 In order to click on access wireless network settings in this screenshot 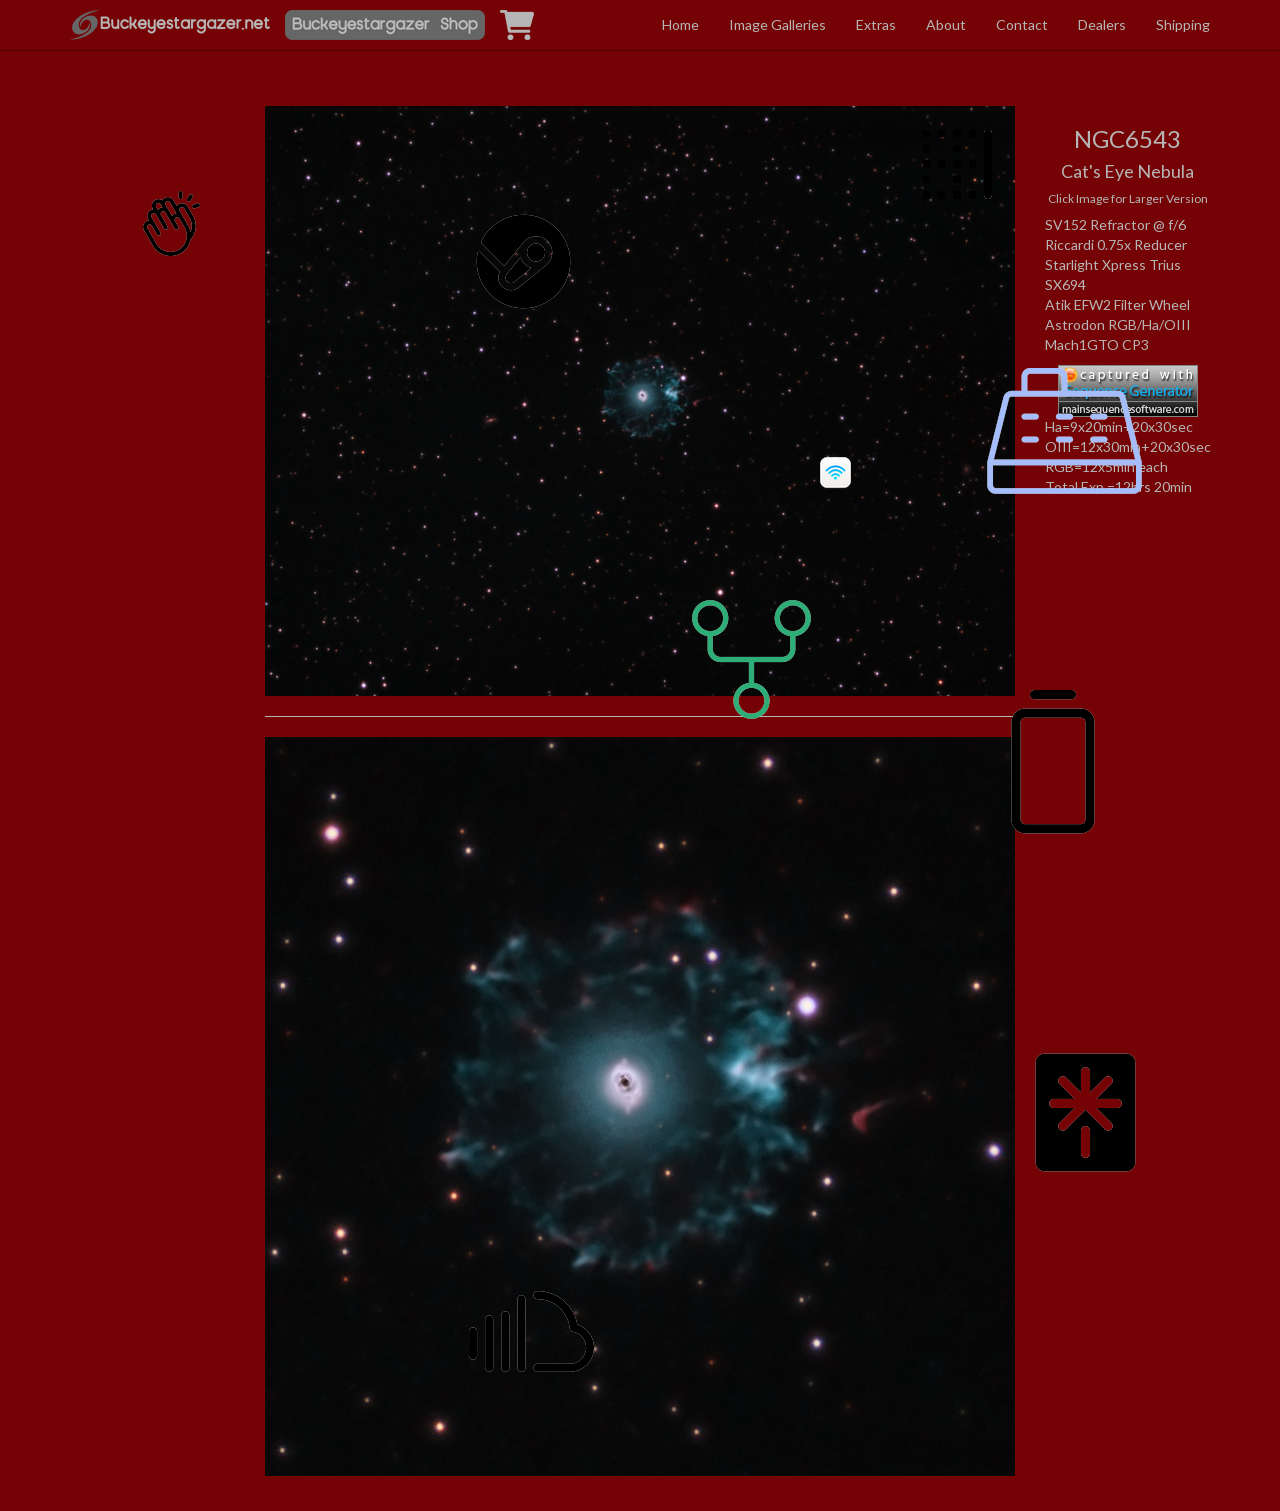, I will do `click(835, 472)`.